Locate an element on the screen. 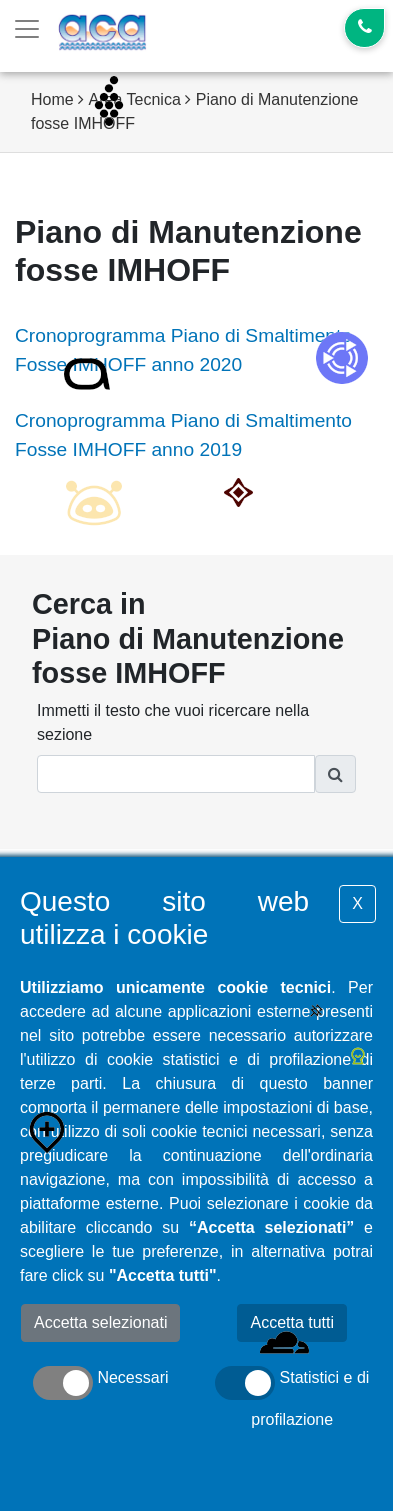 Image resolution: width=393 pixels, height=1511 pixels. add a new location pin is located at coordinates (47, 1131).